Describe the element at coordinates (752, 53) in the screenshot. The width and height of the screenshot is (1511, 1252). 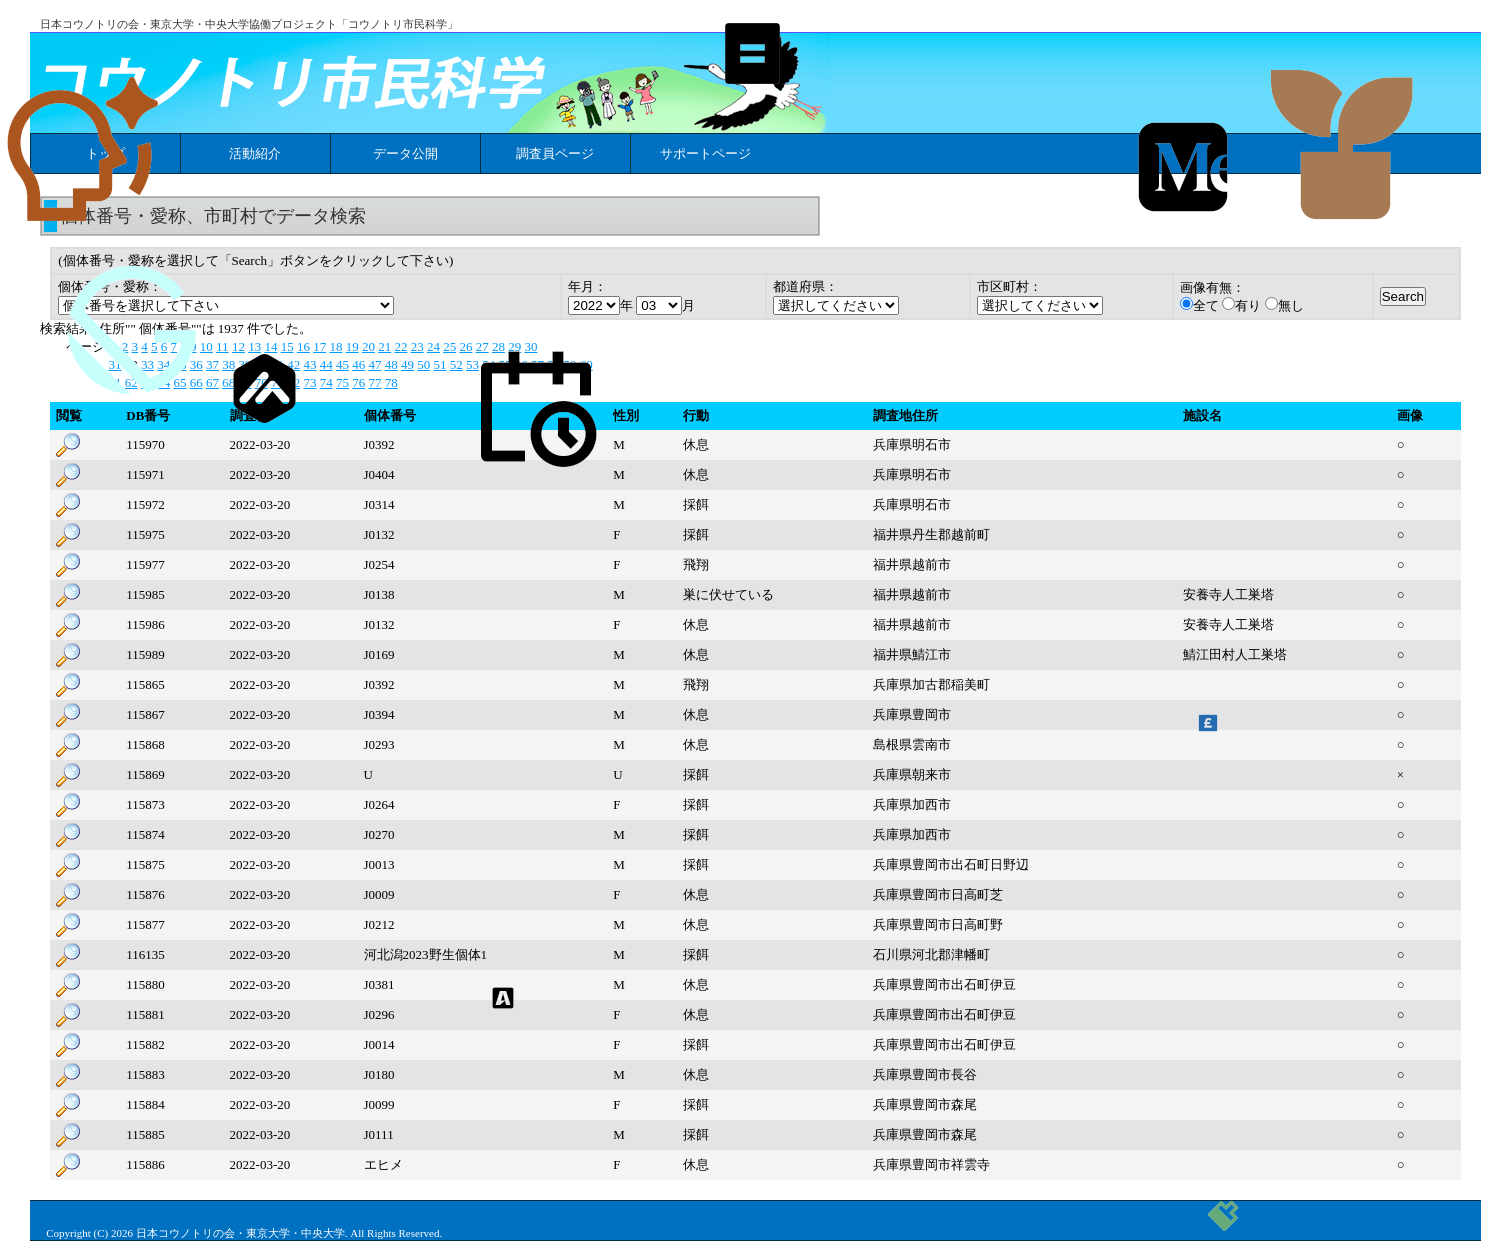
I see `view invoice or billing details` at that location.